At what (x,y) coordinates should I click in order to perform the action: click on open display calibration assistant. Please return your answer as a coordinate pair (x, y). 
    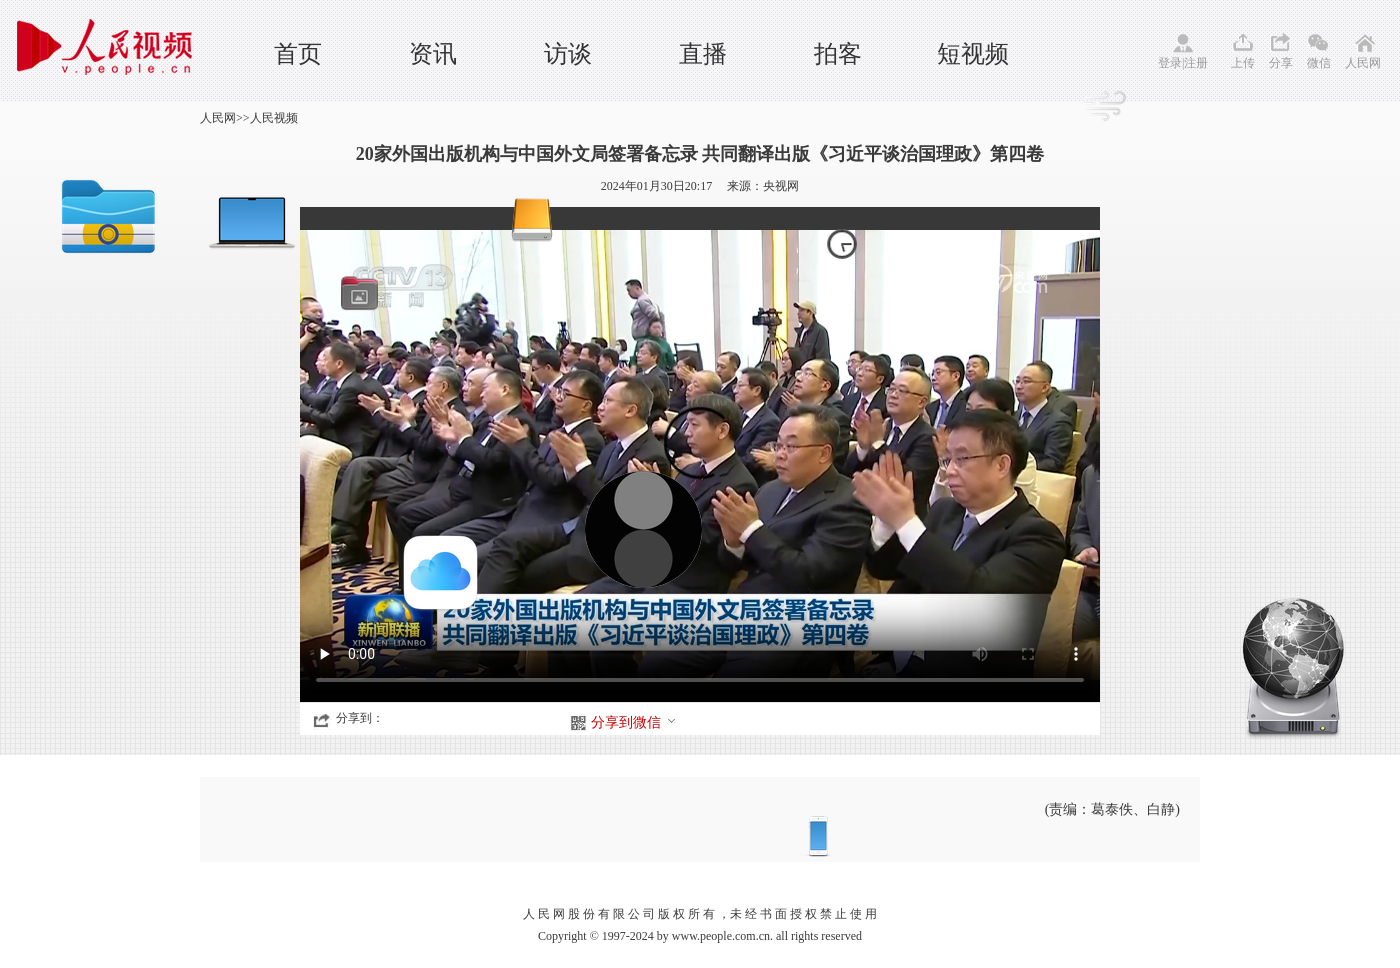
    Looking at the image, I should click on (643, 529).